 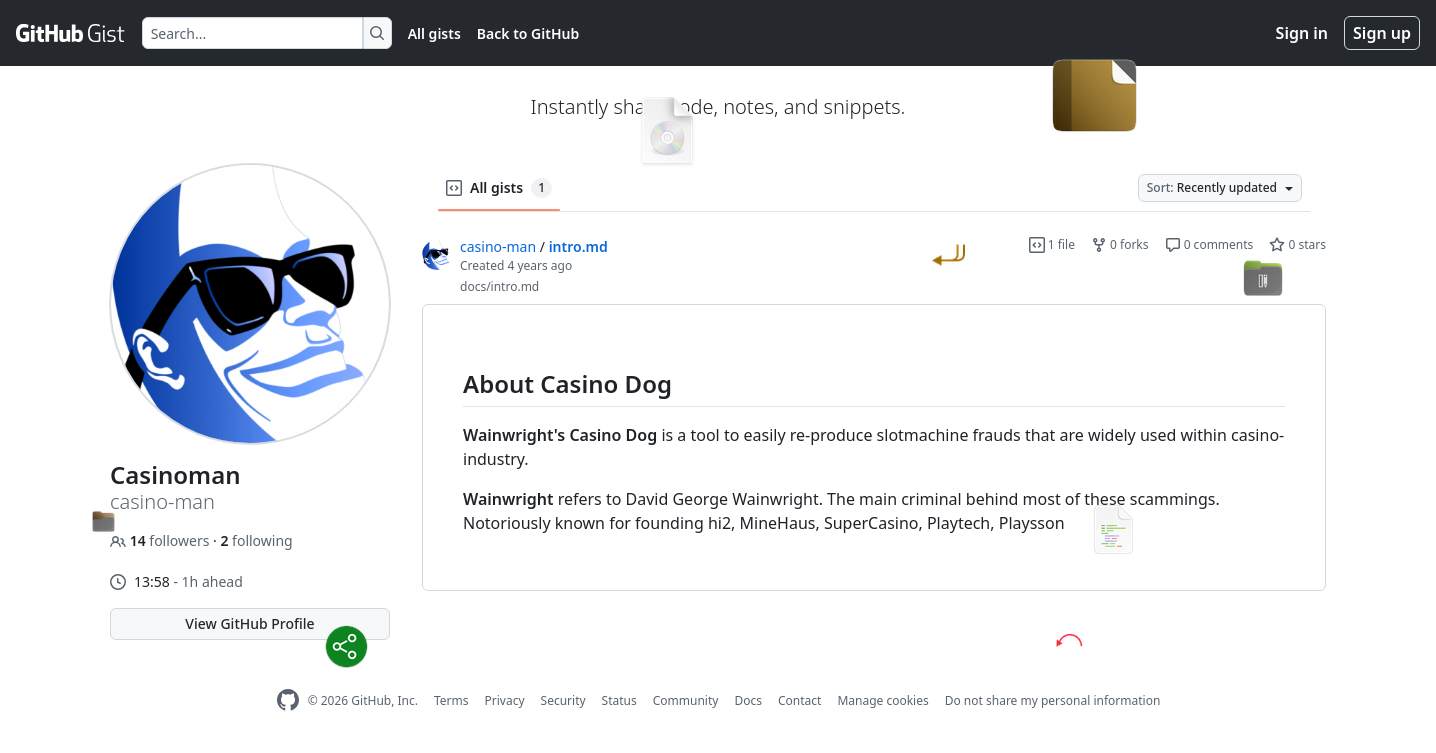 What do you see at coordinates (346, 646) in the screenshot?
I see `indicates a shared file or folder` at bounding box center [346, 646].